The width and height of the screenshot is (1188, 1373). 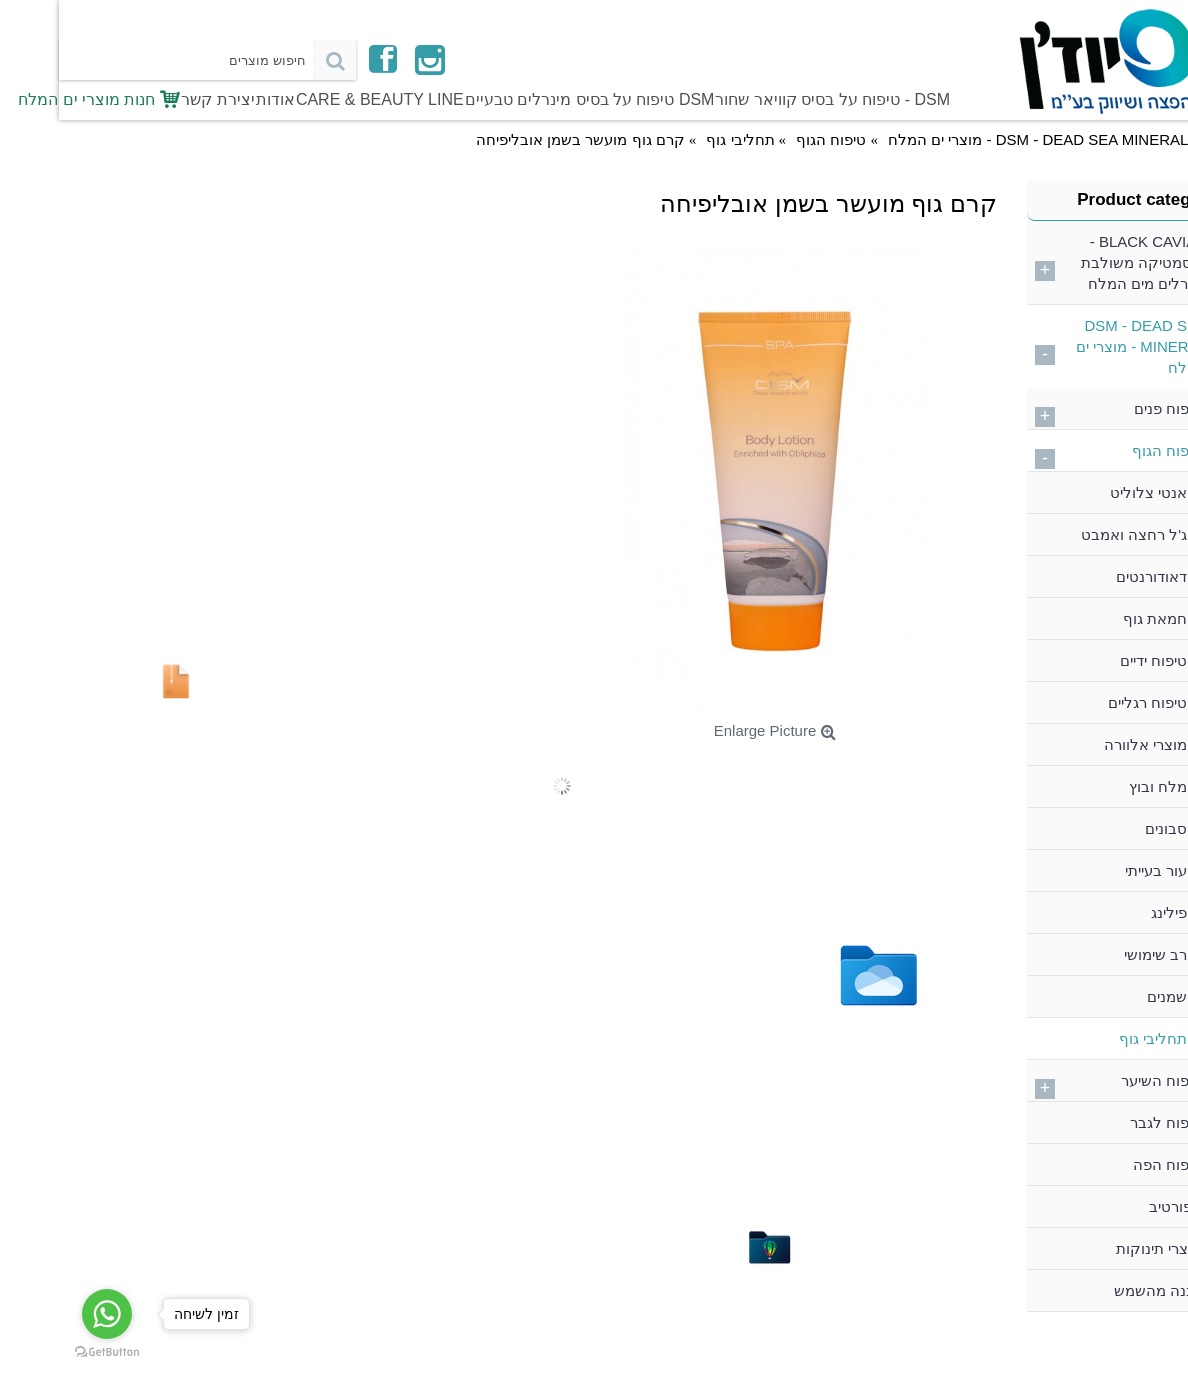 What do you see at coordinates (878, 977) in the screenshot?
I see `open OneDrive synced folder` at bounding box center [878, 977].